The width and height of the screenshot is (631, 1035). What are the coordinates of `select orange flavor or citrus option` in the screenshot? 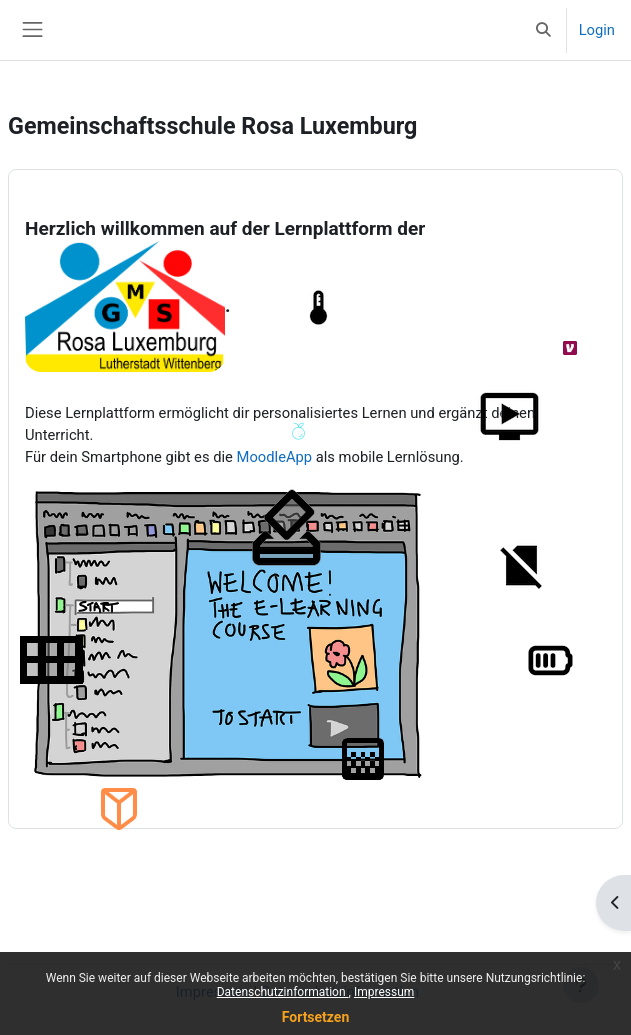 It's located at (298, 431).